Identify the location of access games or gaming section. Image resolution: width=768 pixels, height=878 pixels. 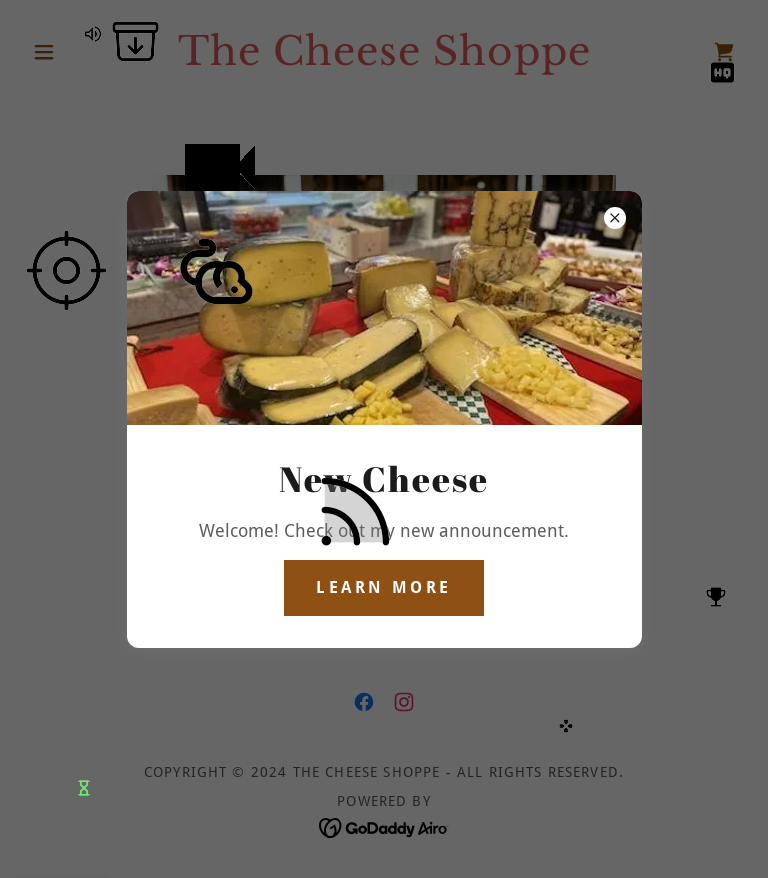
(566, 726).